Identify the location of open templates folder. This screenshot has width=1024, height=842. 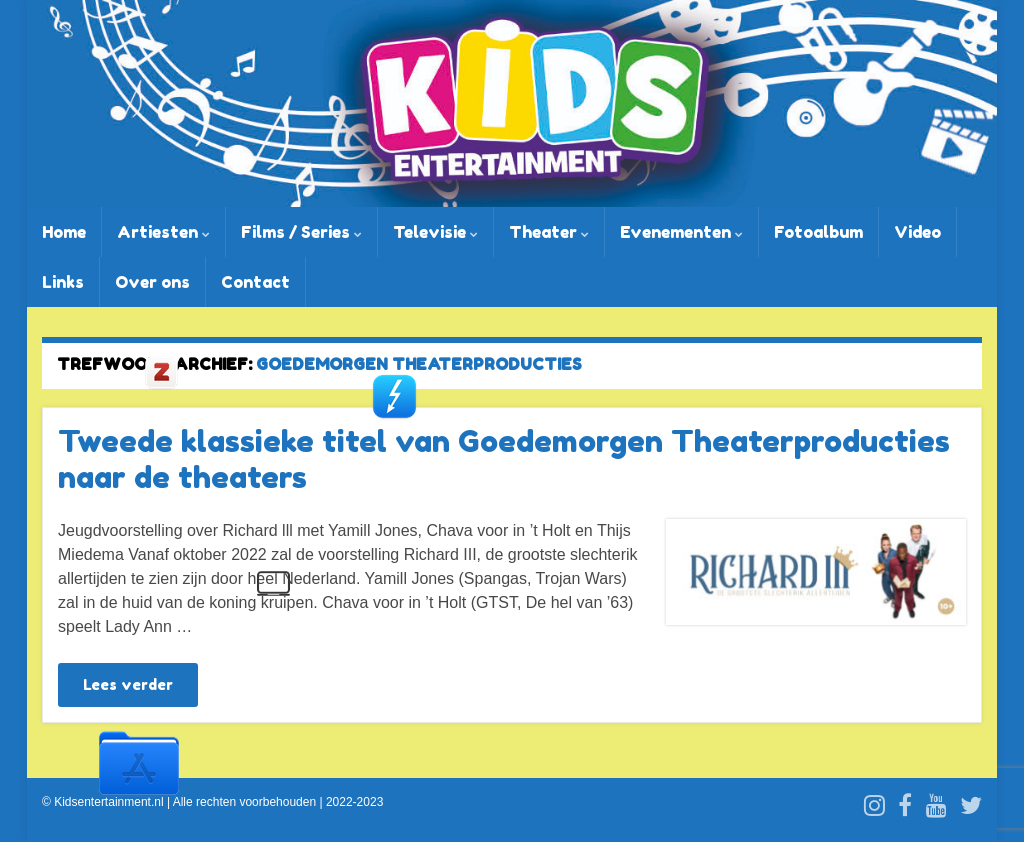
(139, 763).